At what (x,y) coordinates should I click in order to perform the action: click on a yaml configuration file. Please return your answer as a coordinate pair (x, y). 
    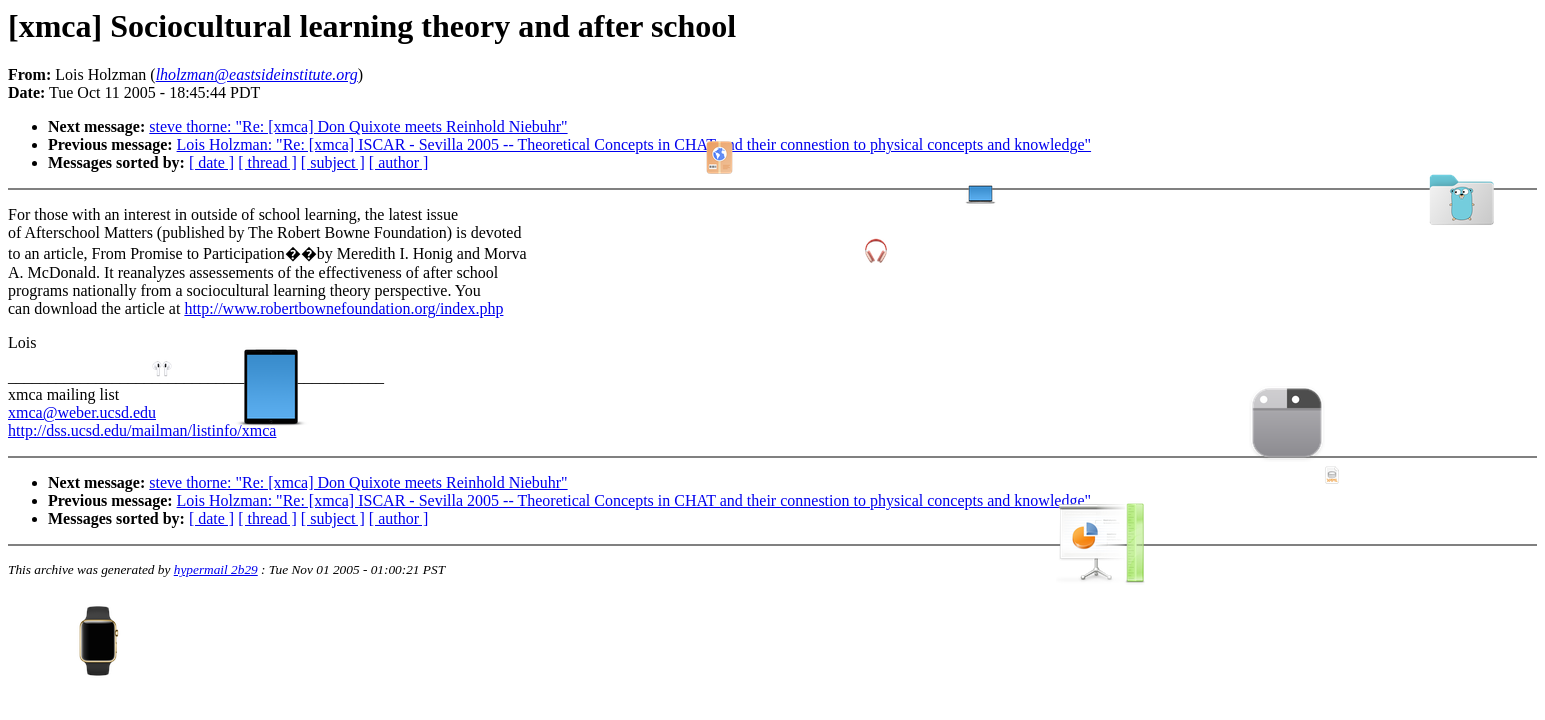
    Looking at the image, I should click on (1332, 475).